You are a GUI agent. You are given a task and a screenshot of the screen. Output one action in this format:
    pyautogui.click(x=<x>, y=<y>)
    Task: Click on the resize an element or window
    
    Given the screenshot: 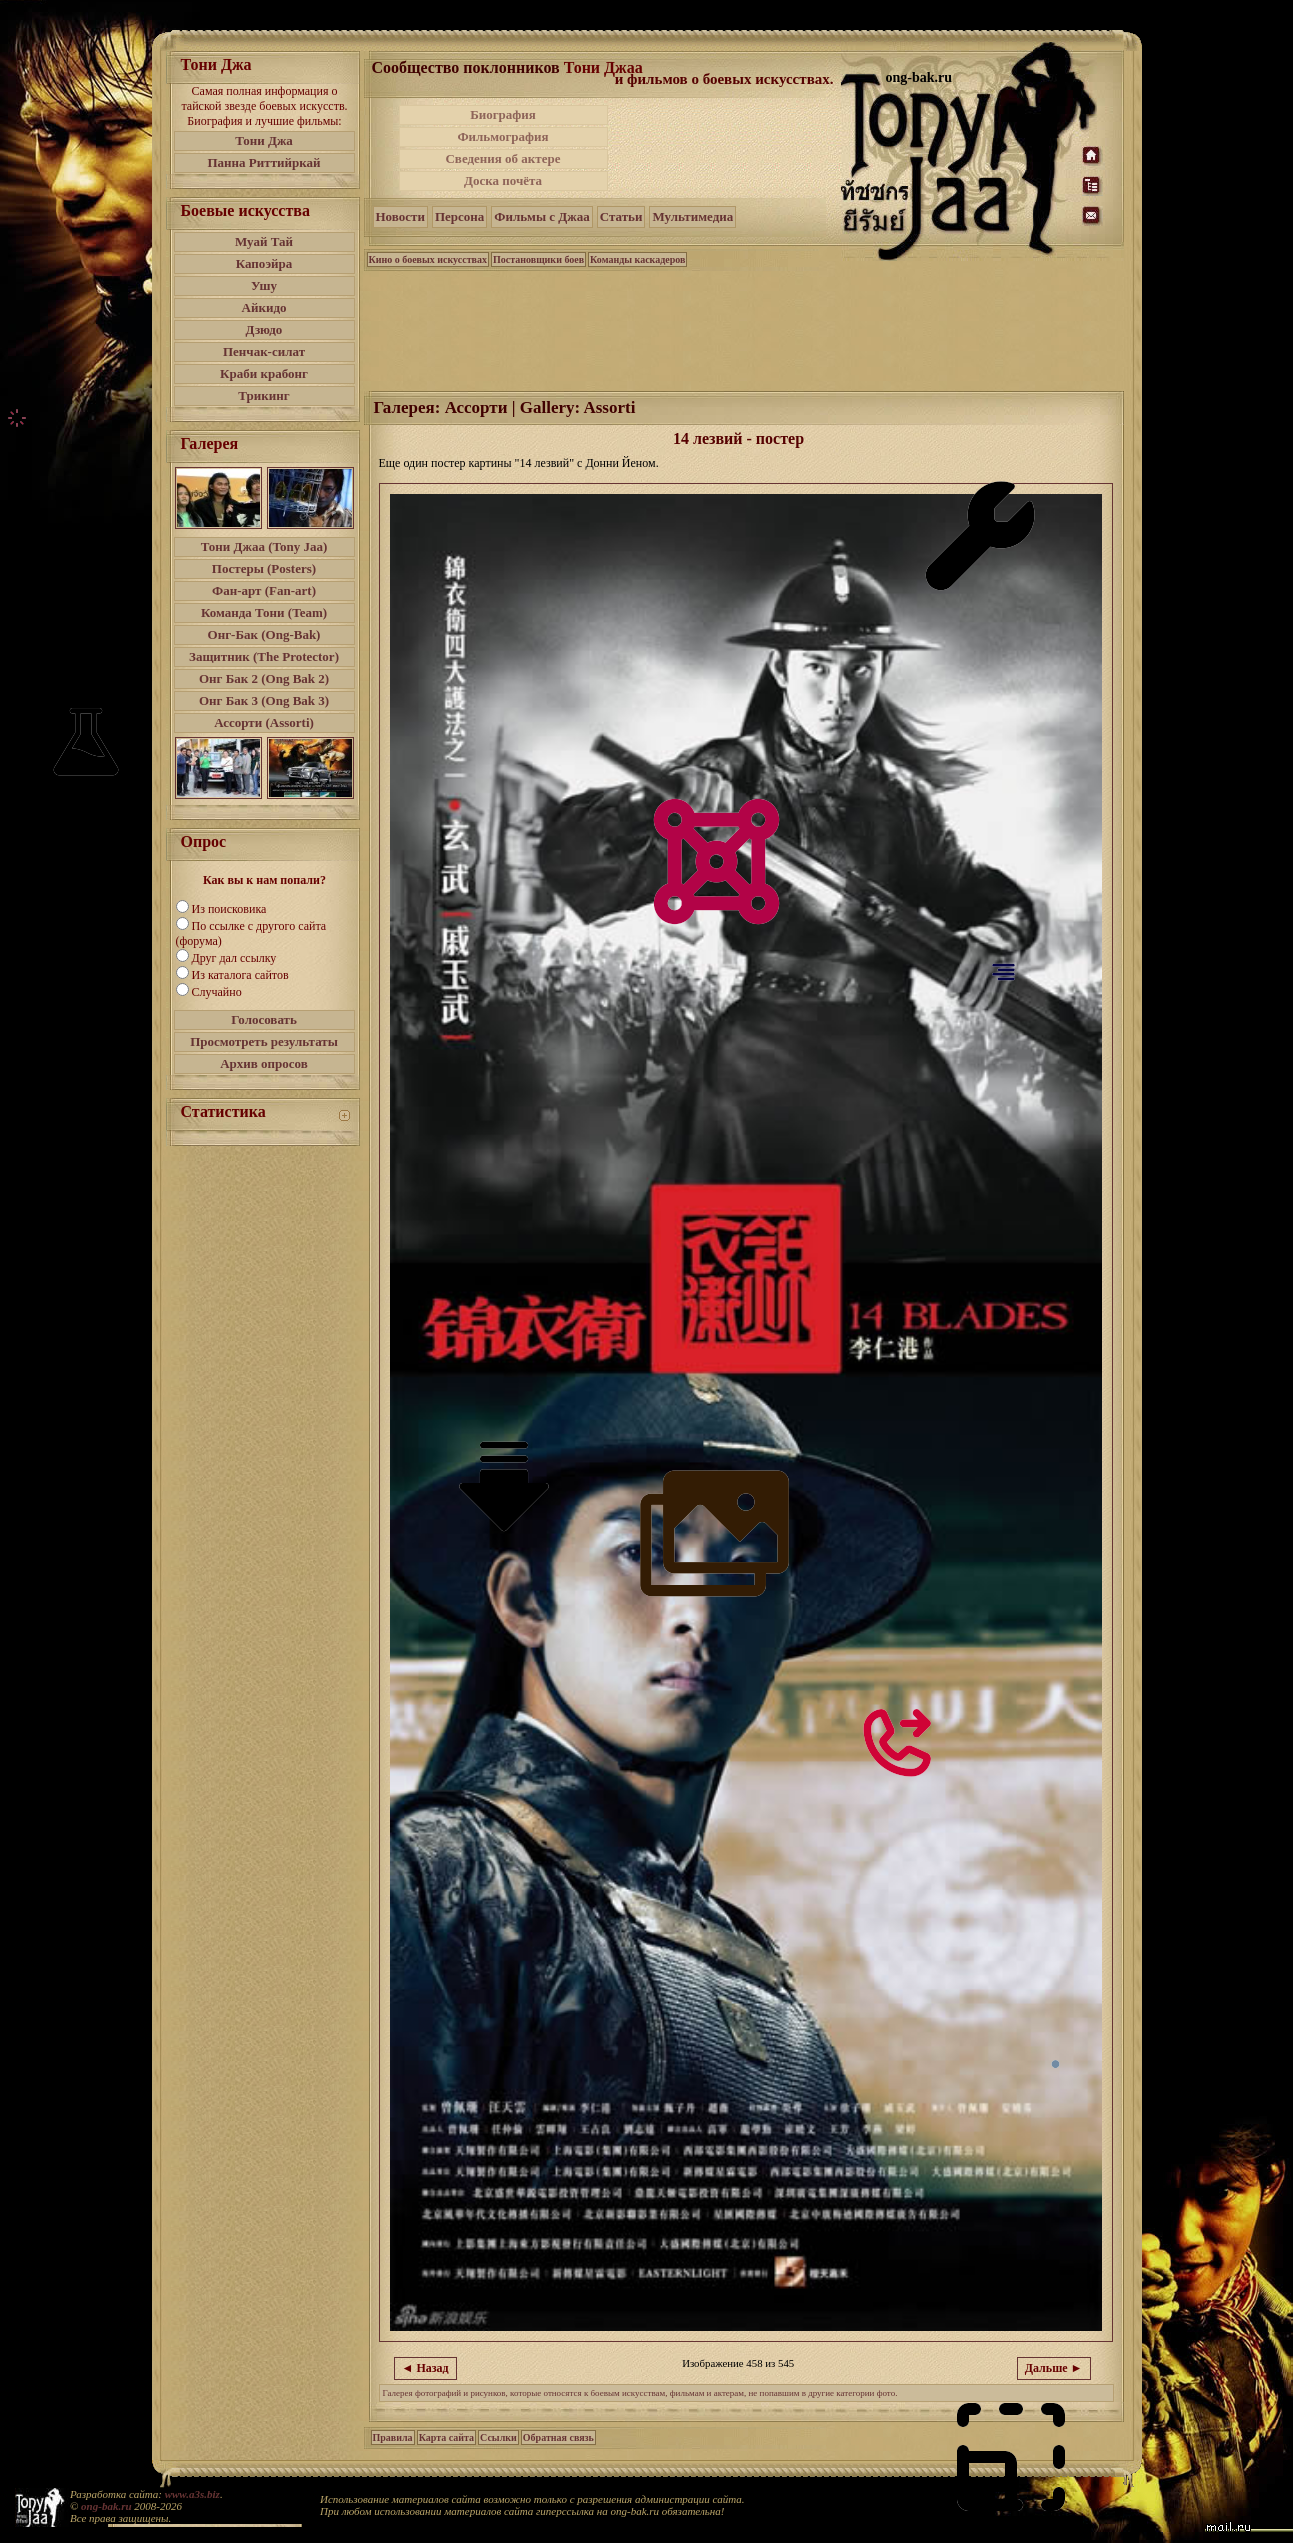 What is the action you would take?
    pyautogui.click(x=1011, y=2457)
    